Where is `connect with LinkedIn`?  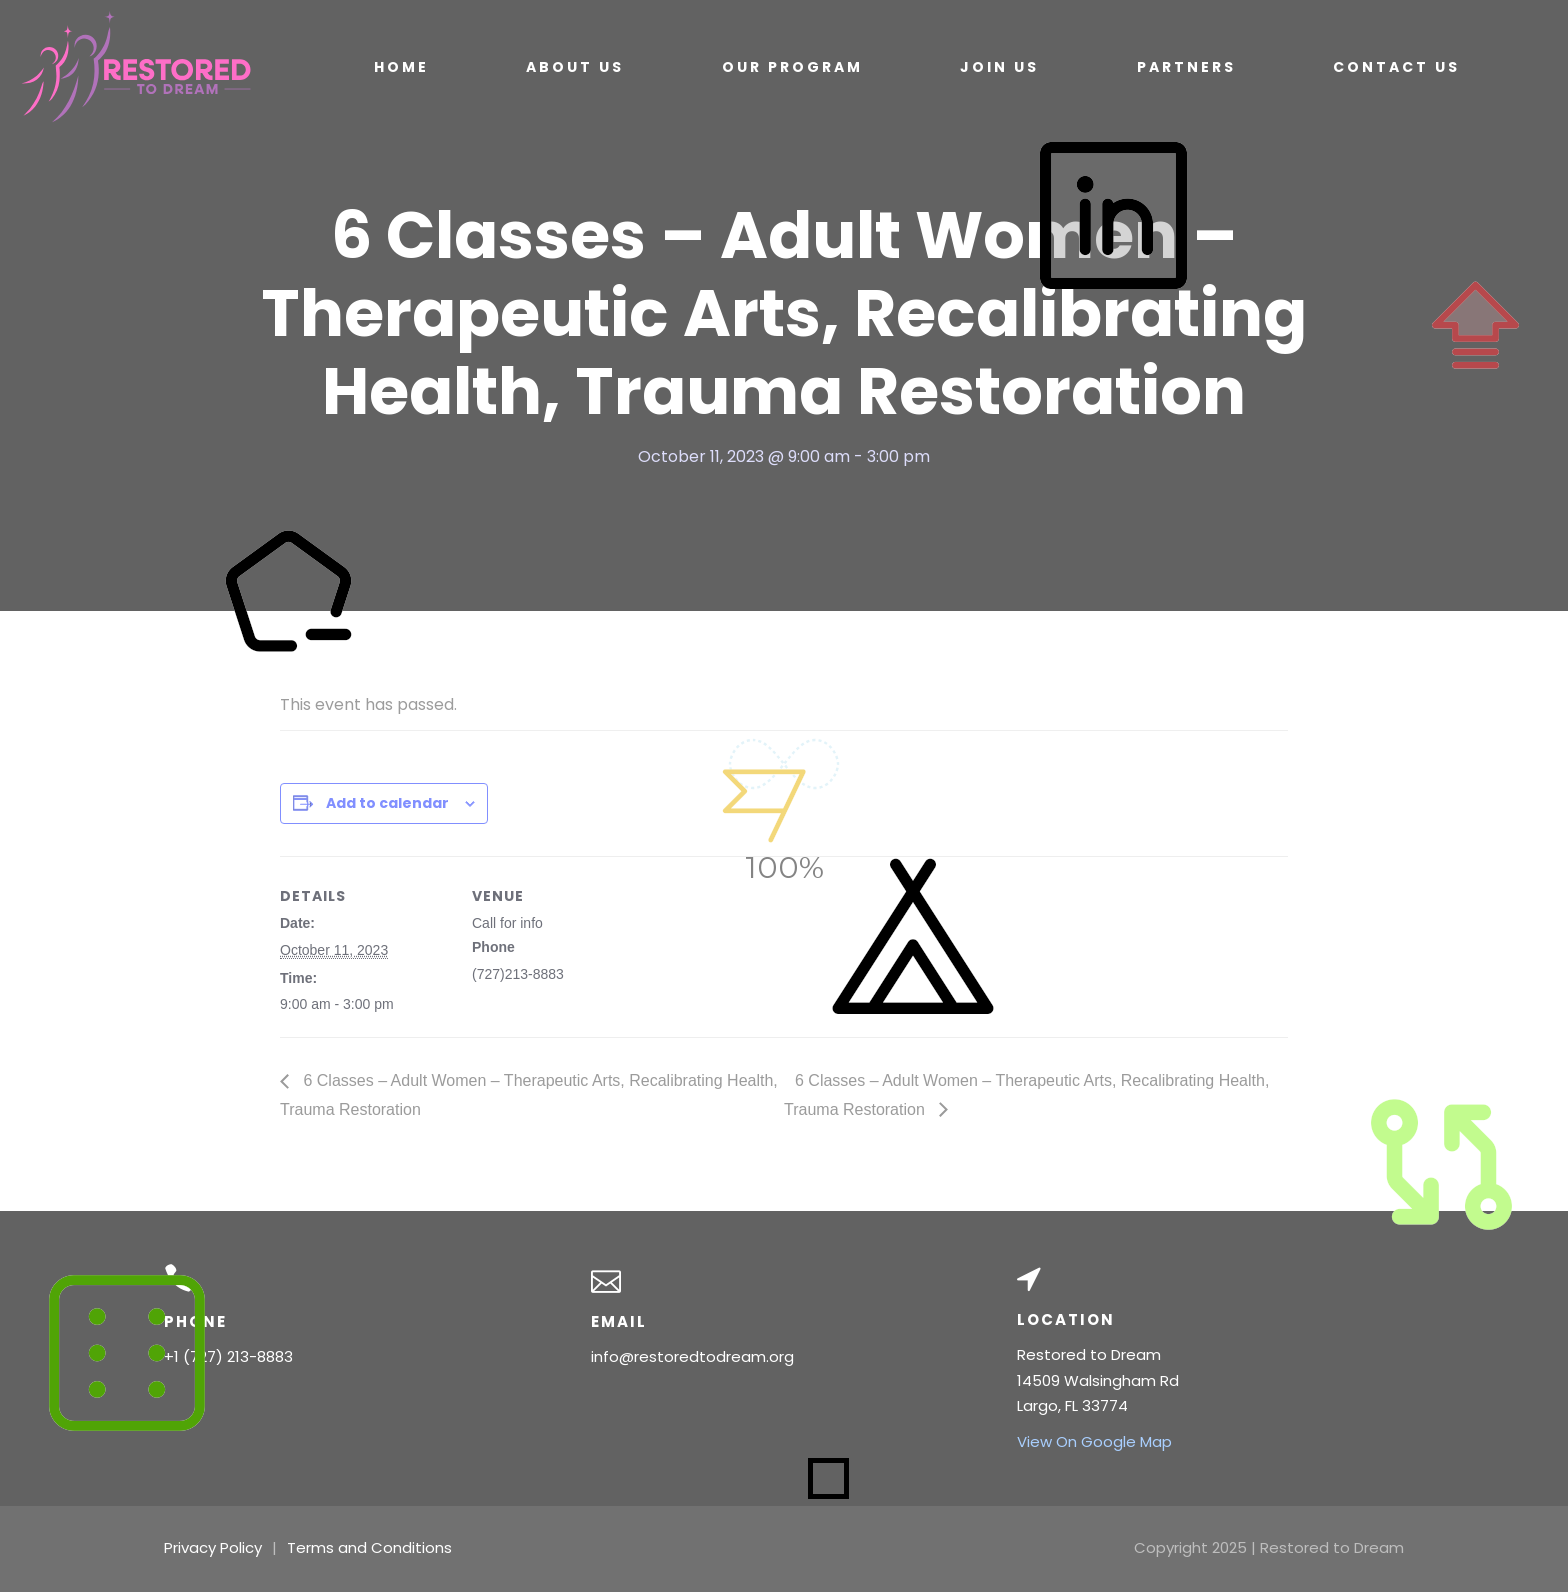 connect with LinkedIn is located at coordinates (1113, 215).